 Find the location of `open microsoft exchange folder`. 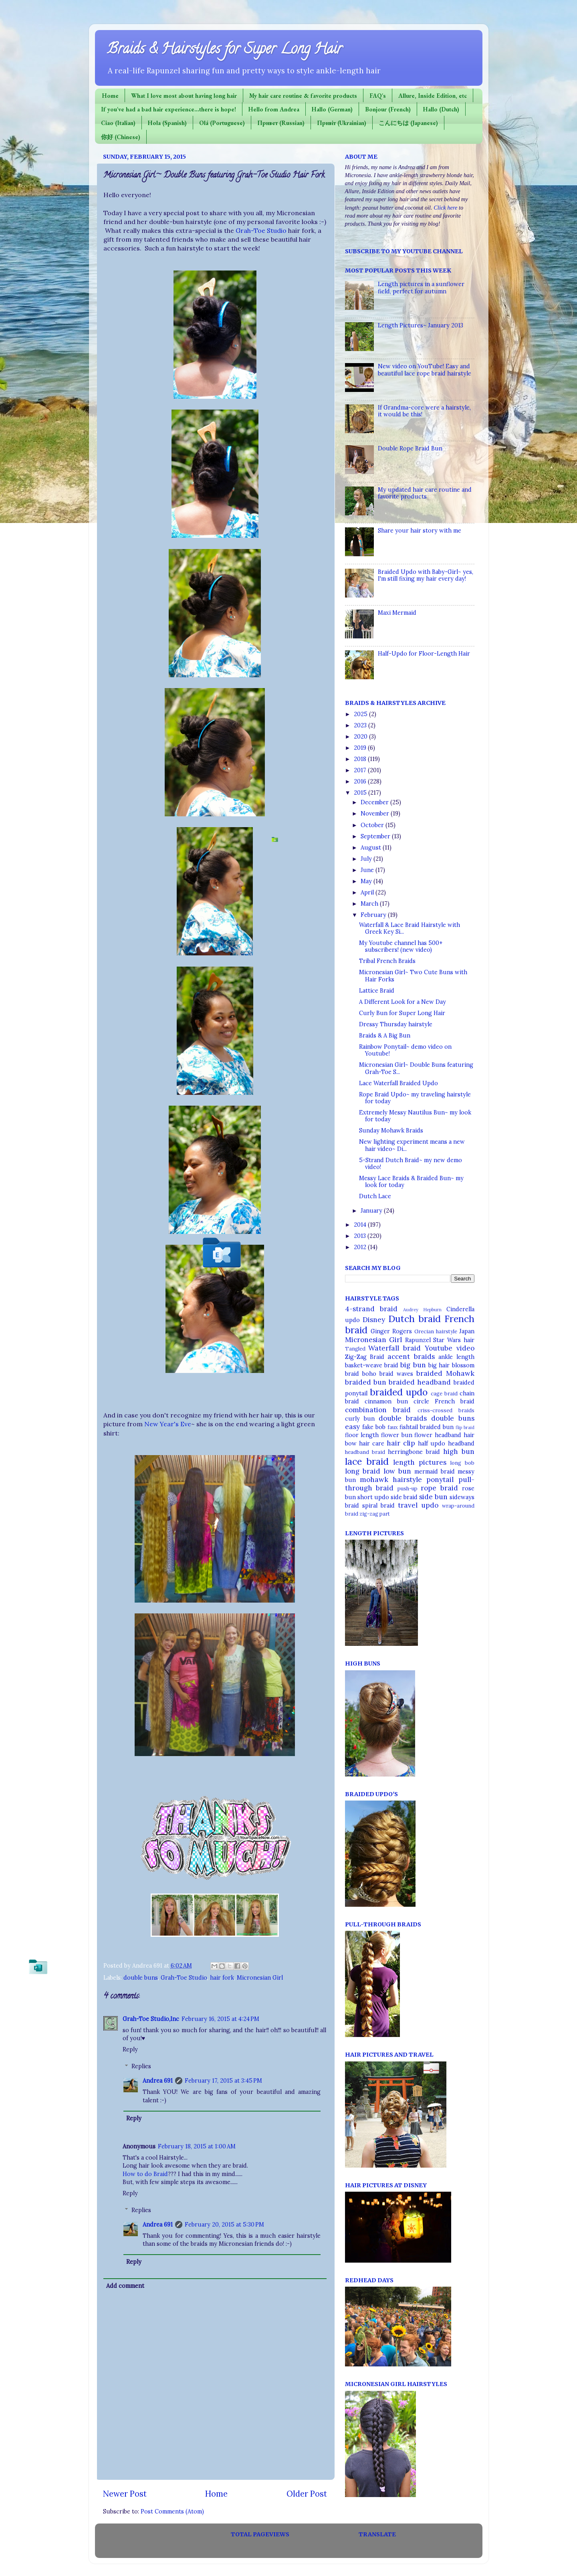

open microsoft exchange folder is located at coordinates (222, 1254).